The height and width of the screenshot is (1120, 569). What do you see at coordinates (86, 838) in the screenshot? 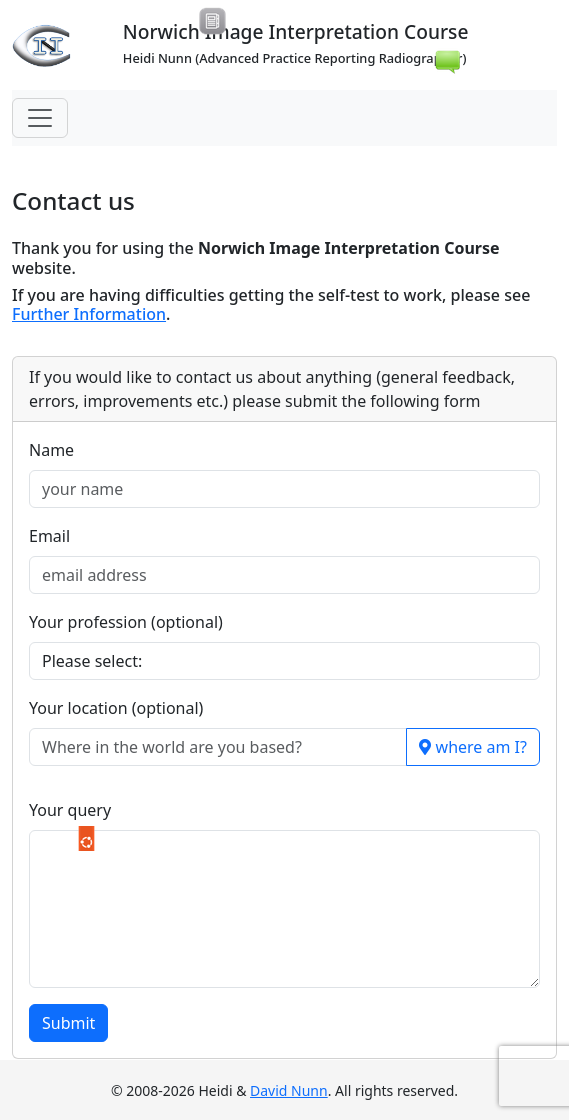
I see `open the ubuntu system menu` at bounding box center [86, 838].